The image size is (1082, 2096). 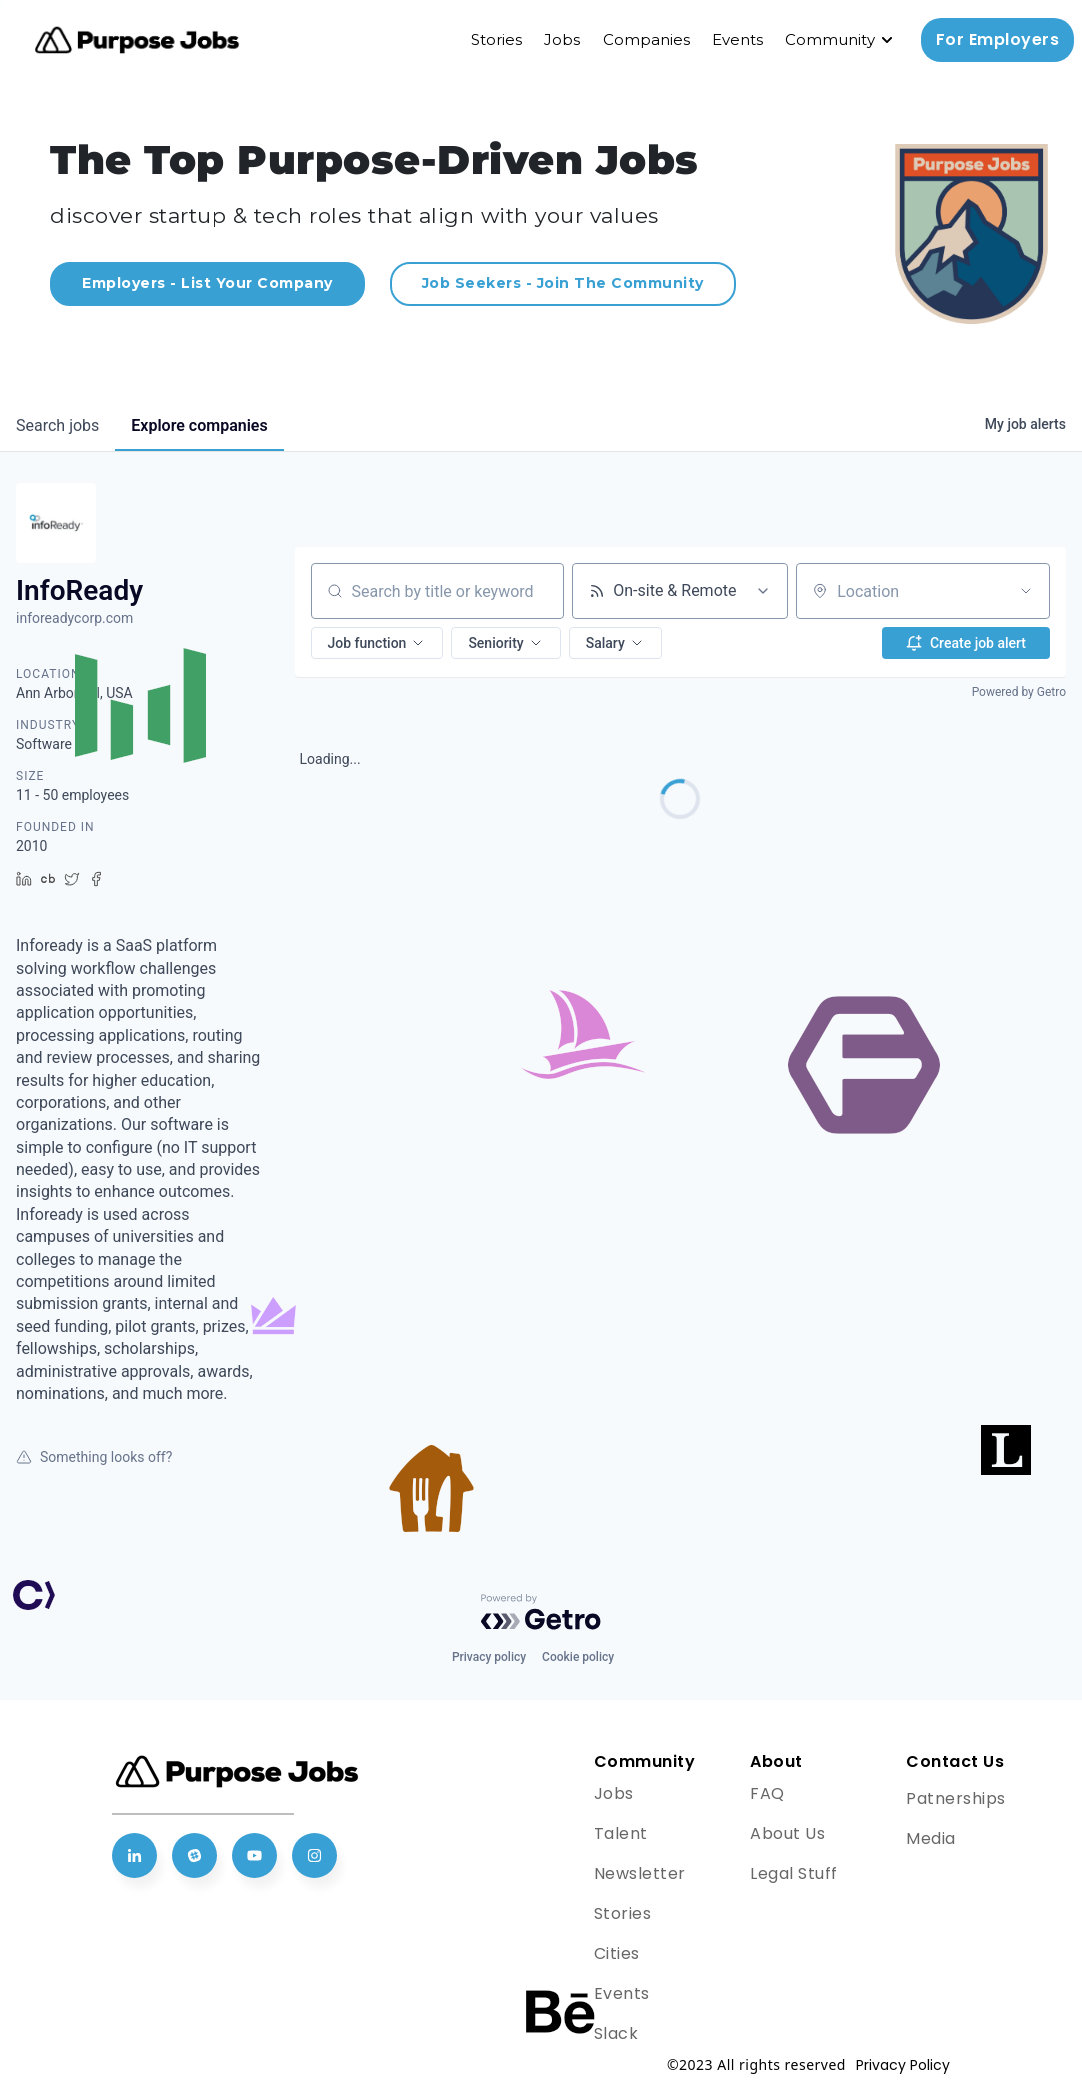 What do you see at coordinates (1006, 1450) in the screenshot?
I see `visit the Lobsters link aggregation site` at bounding box center [1006, 1450].